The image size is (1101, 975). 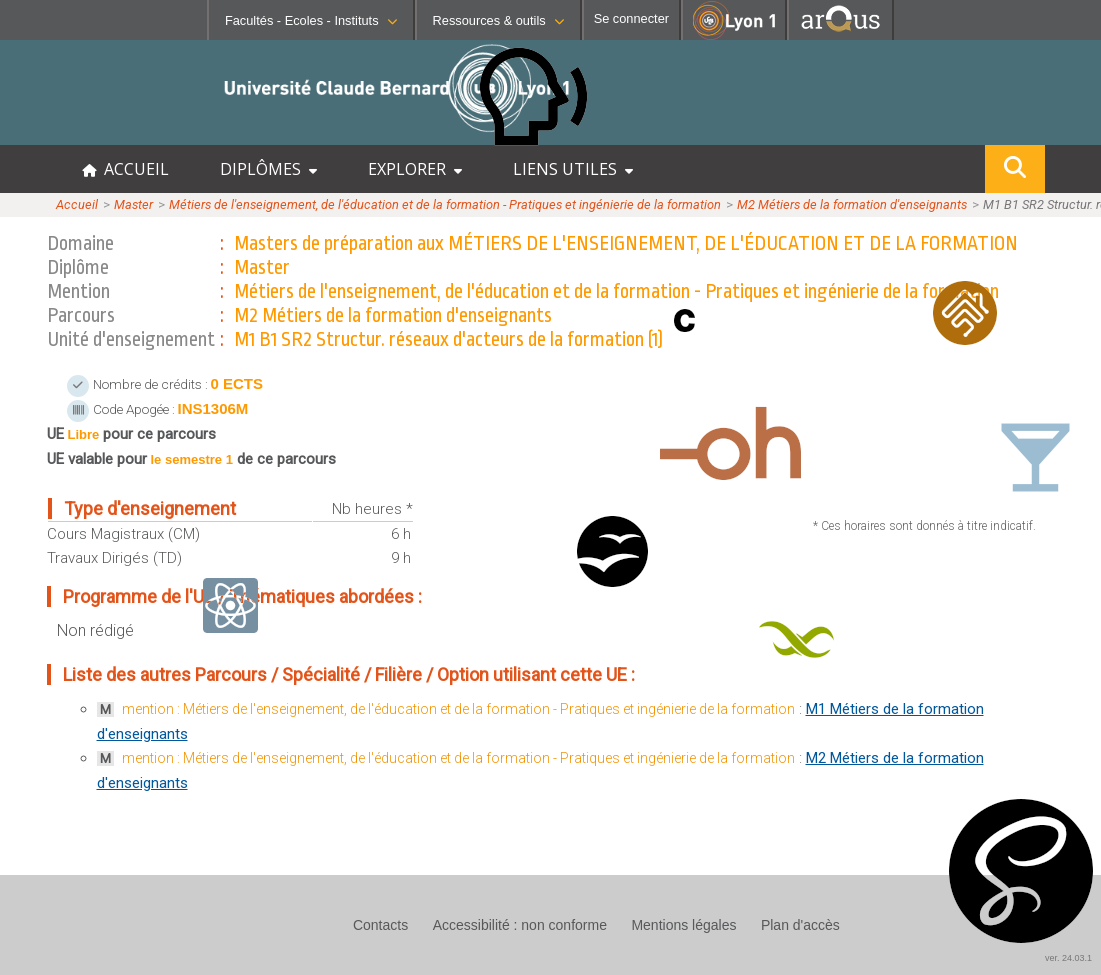 What do you see at coordinates (965, 313) in the screenshot?
I see `open homebridge app settings` at bounding box center [965, 313].